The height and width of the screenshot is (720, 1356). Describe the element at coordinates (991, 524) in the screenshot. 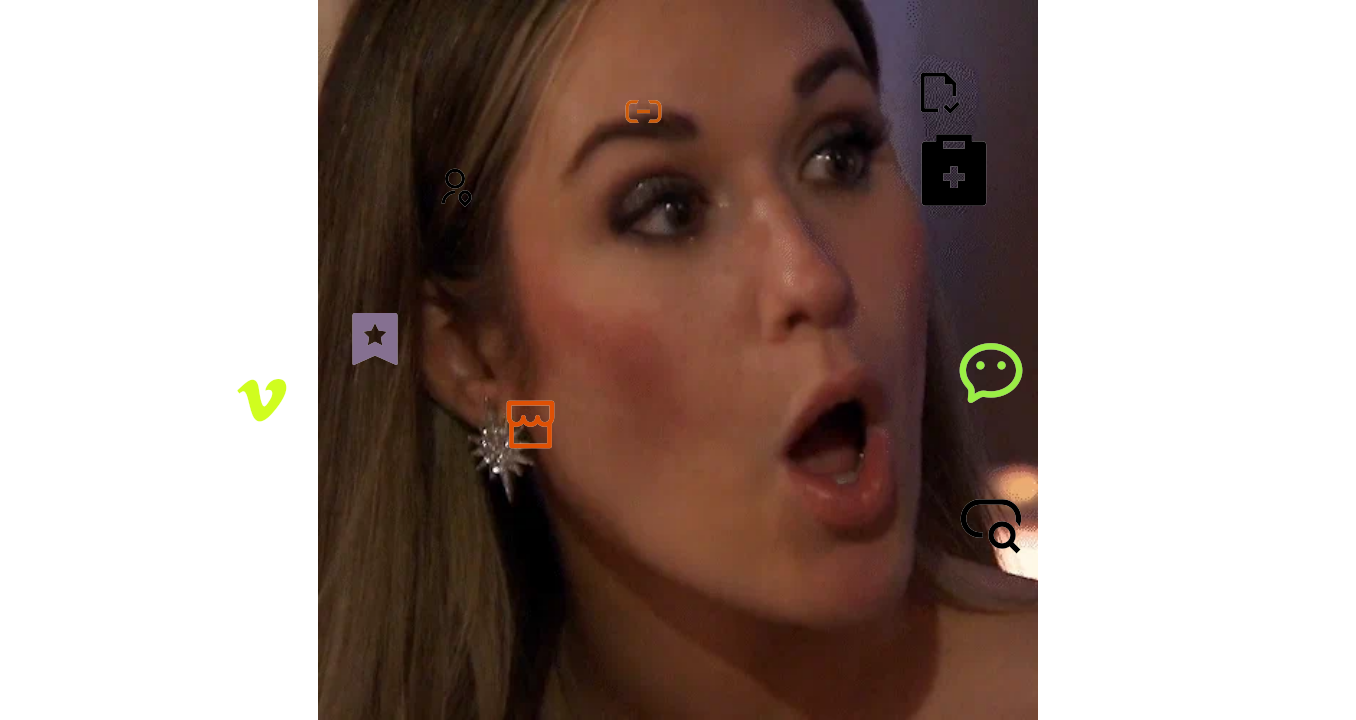

I see `access search engine optimization tools` at that location.